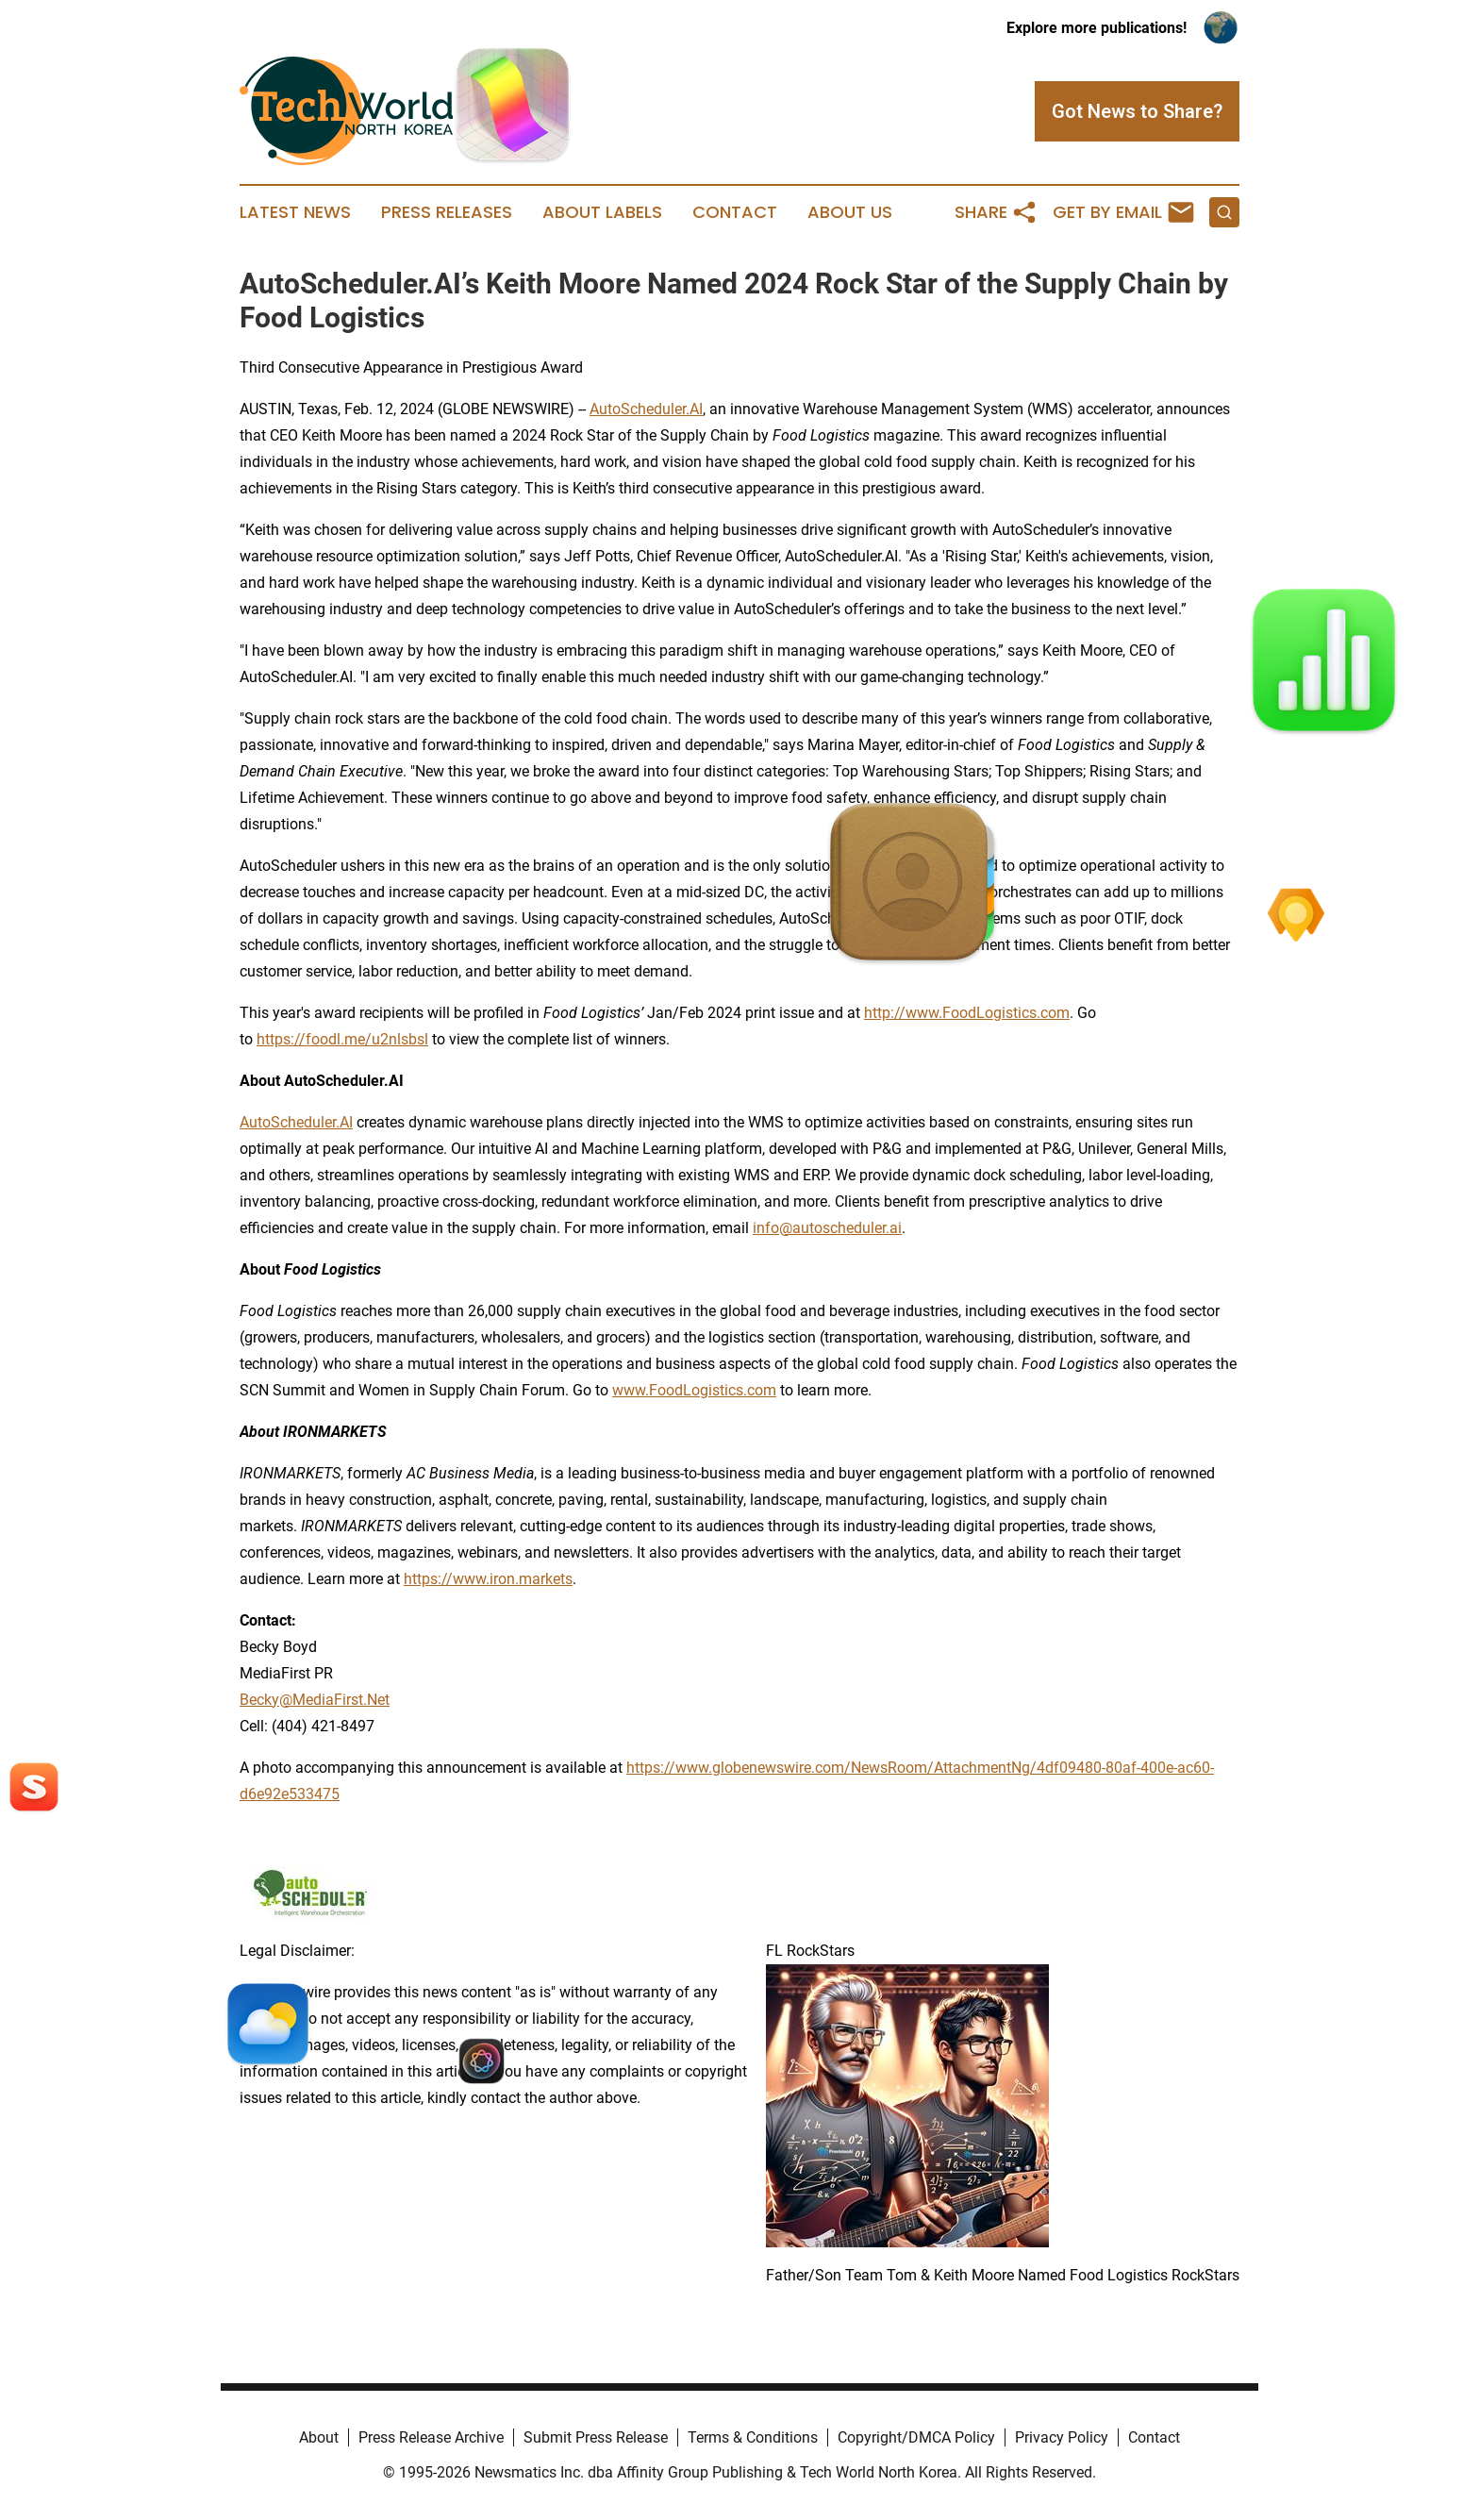 Image resolution: width=1479 pixels, height=2520 pixels. Describe the element at coordinates (908, 881) in the screenshot. I see `open the contacts app` at that location.